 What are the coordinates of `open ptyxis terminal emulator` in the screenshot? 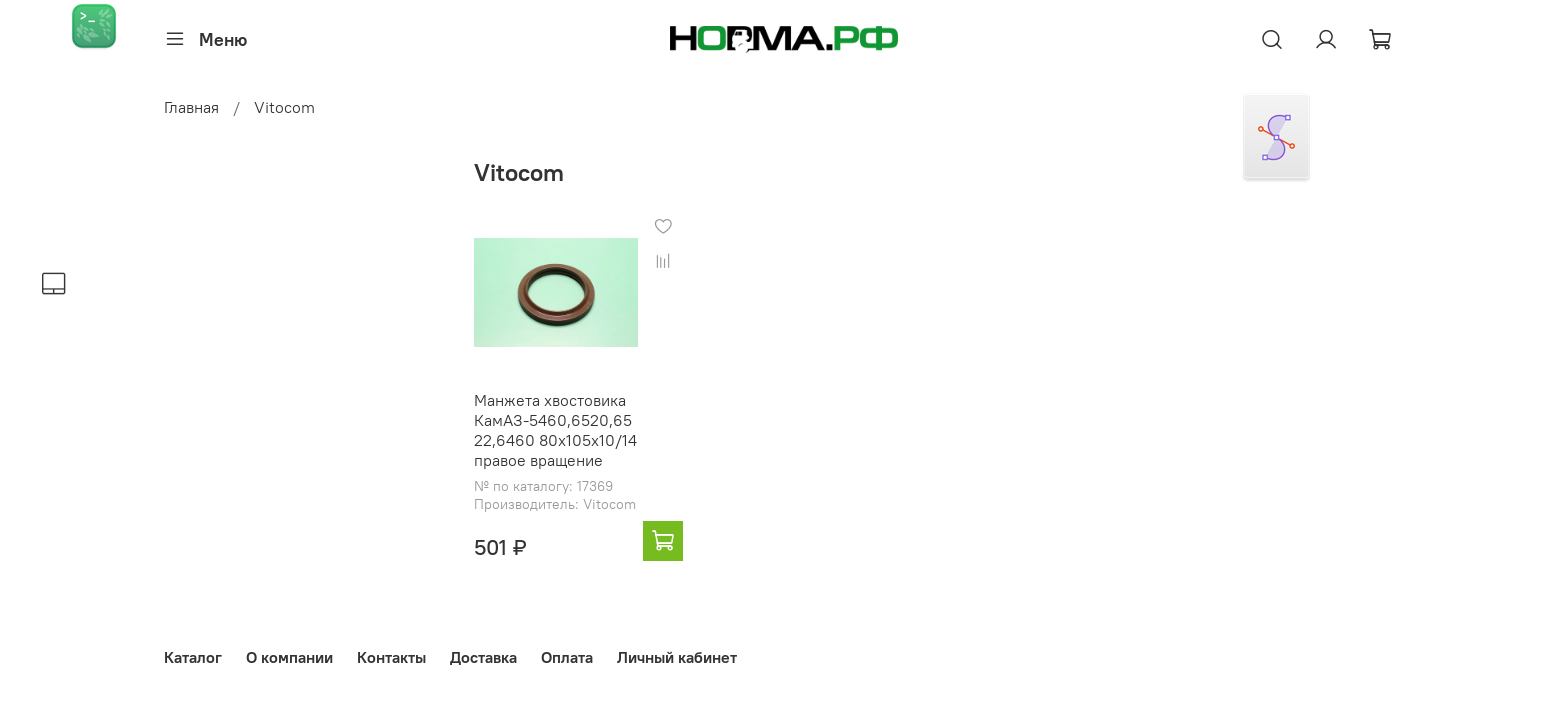 It's located at (94, 26).